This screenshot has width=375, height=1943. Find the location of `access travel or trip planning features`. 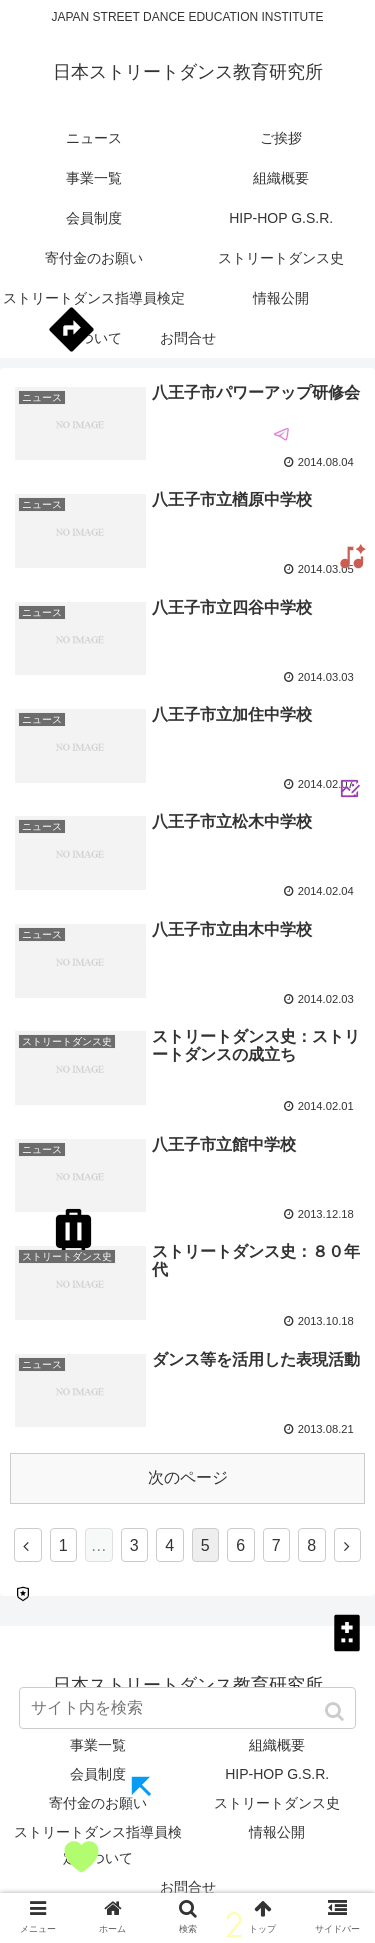

access travel or trip planning features is located at coordinates (73, 1228).